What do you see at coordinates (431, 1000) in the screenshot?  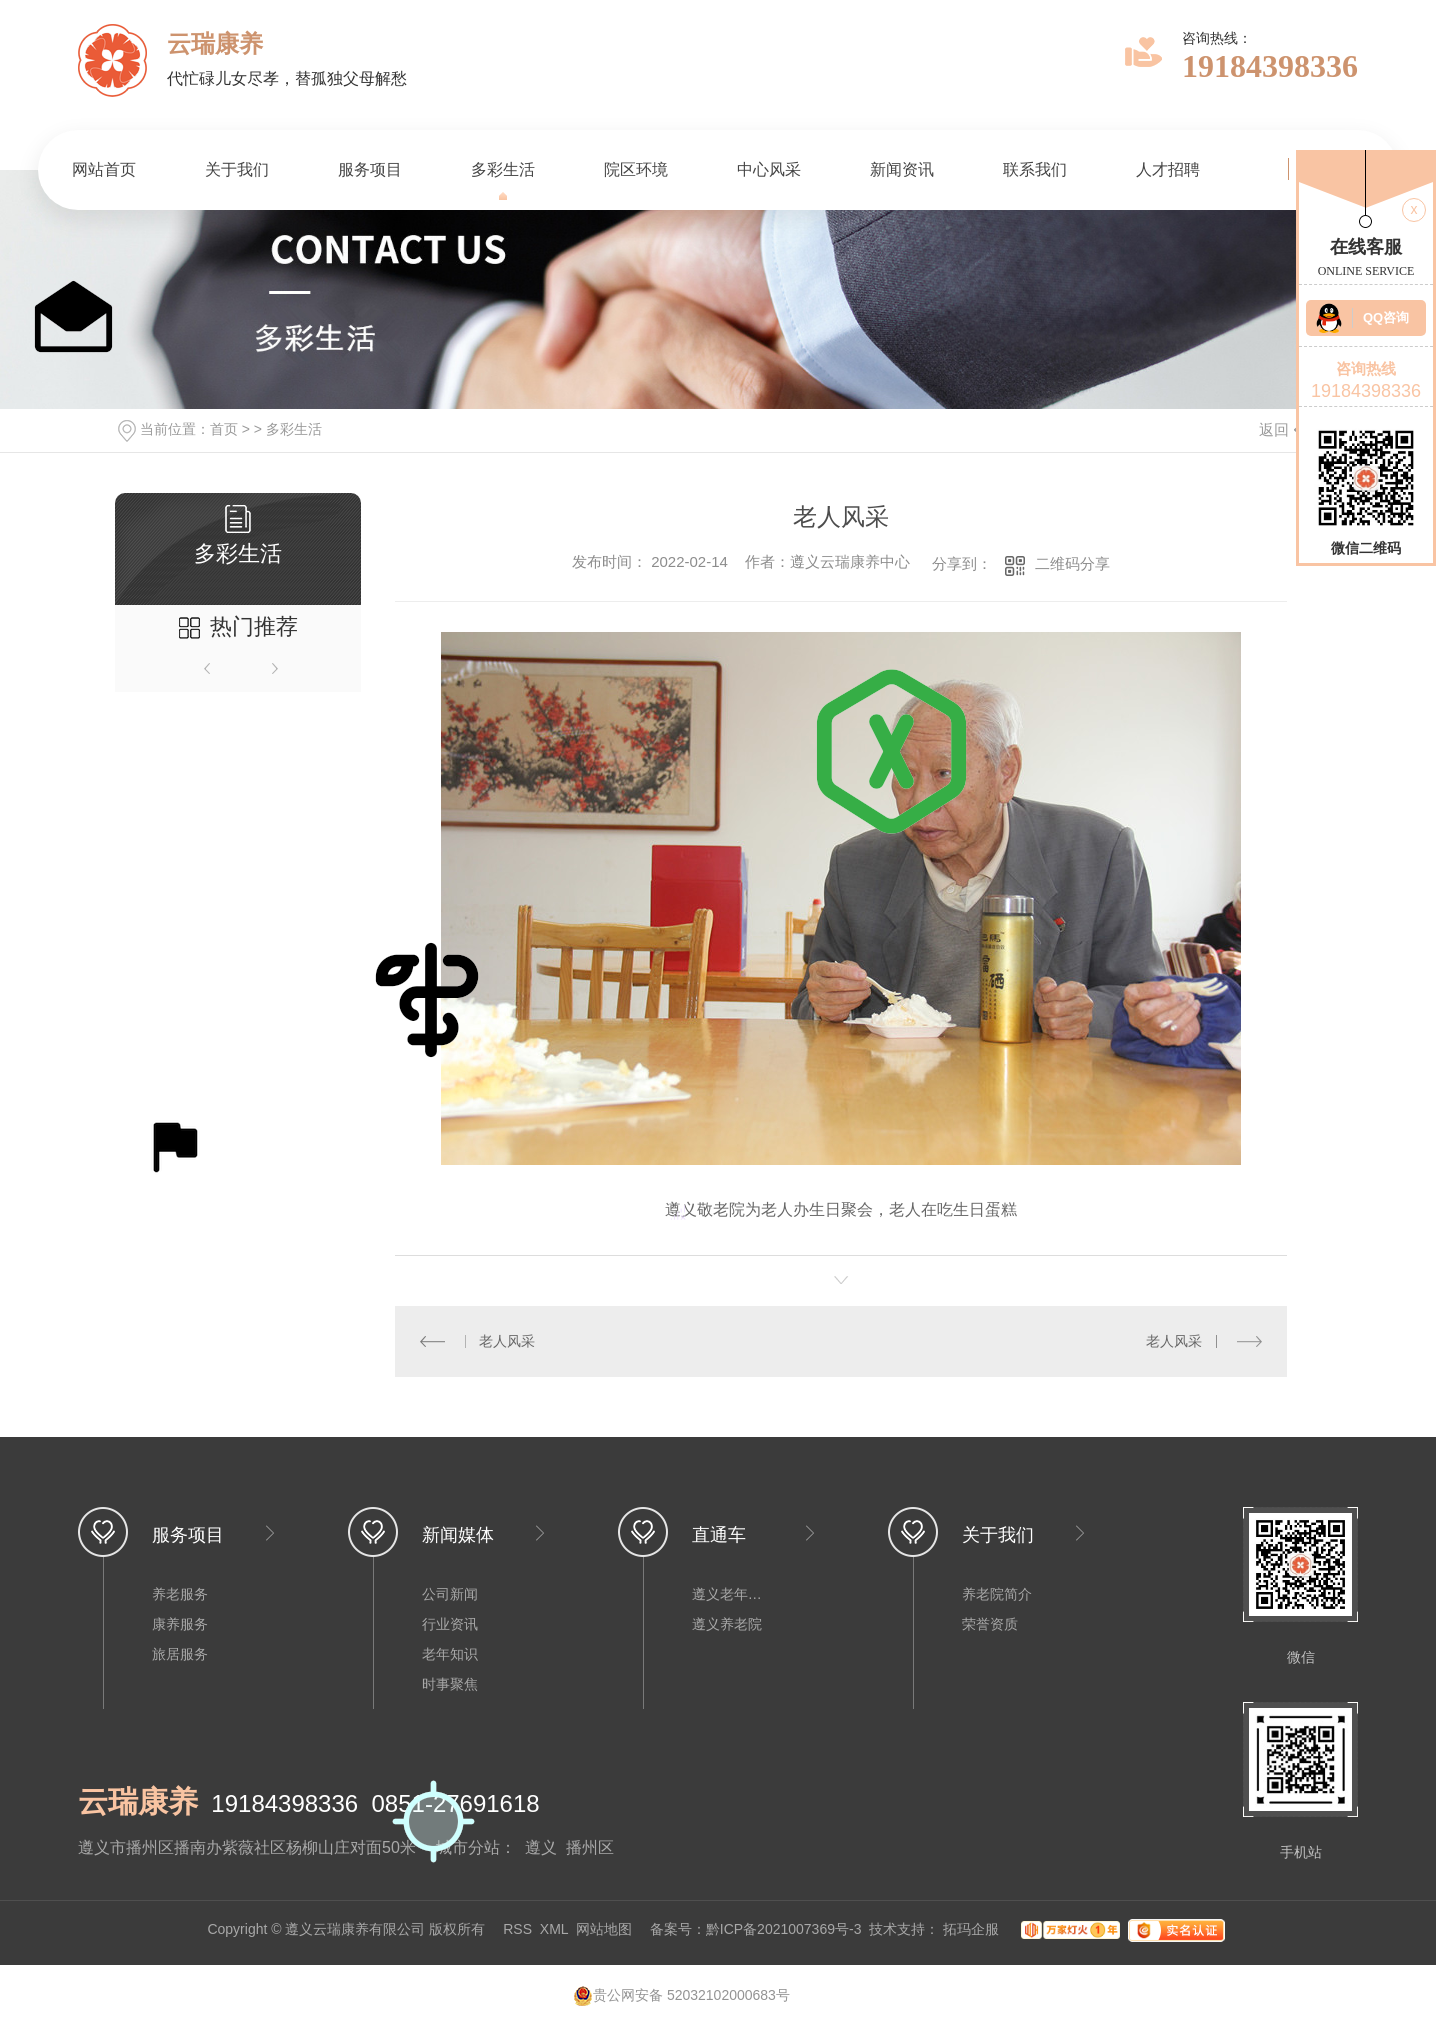 I see `access health or medical services` at bounding box center [431, 1000].